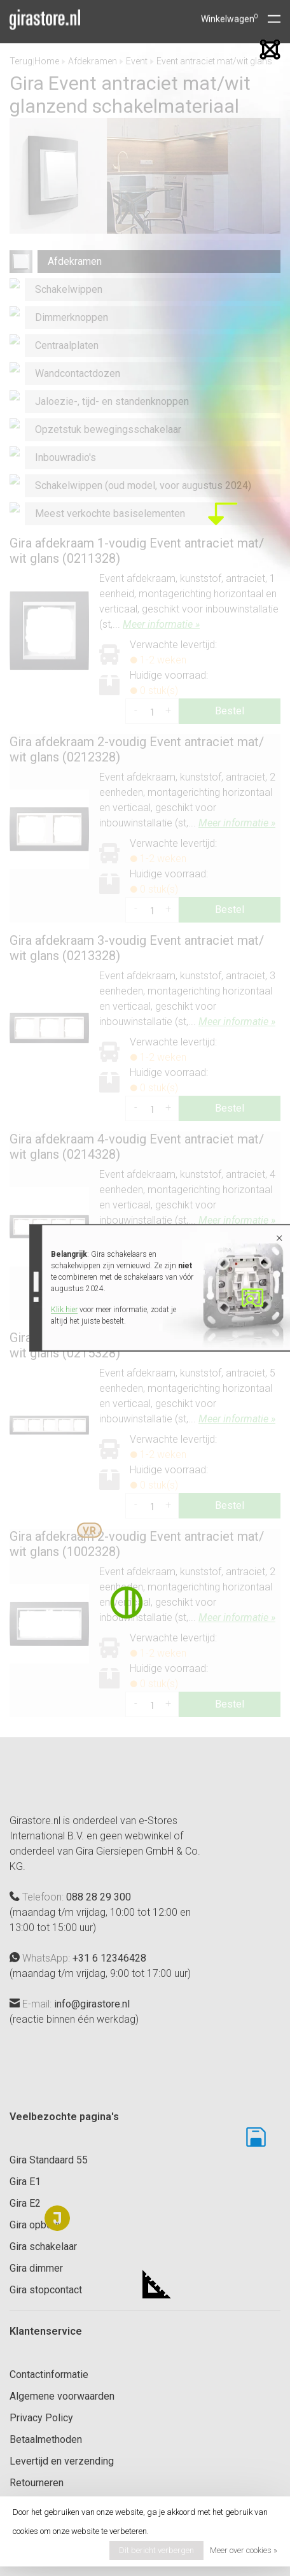 Image resolution: width=290 pixels, height=2576 pixels. I want to click on access virtual reality mode or settings, so click(89, 1530).